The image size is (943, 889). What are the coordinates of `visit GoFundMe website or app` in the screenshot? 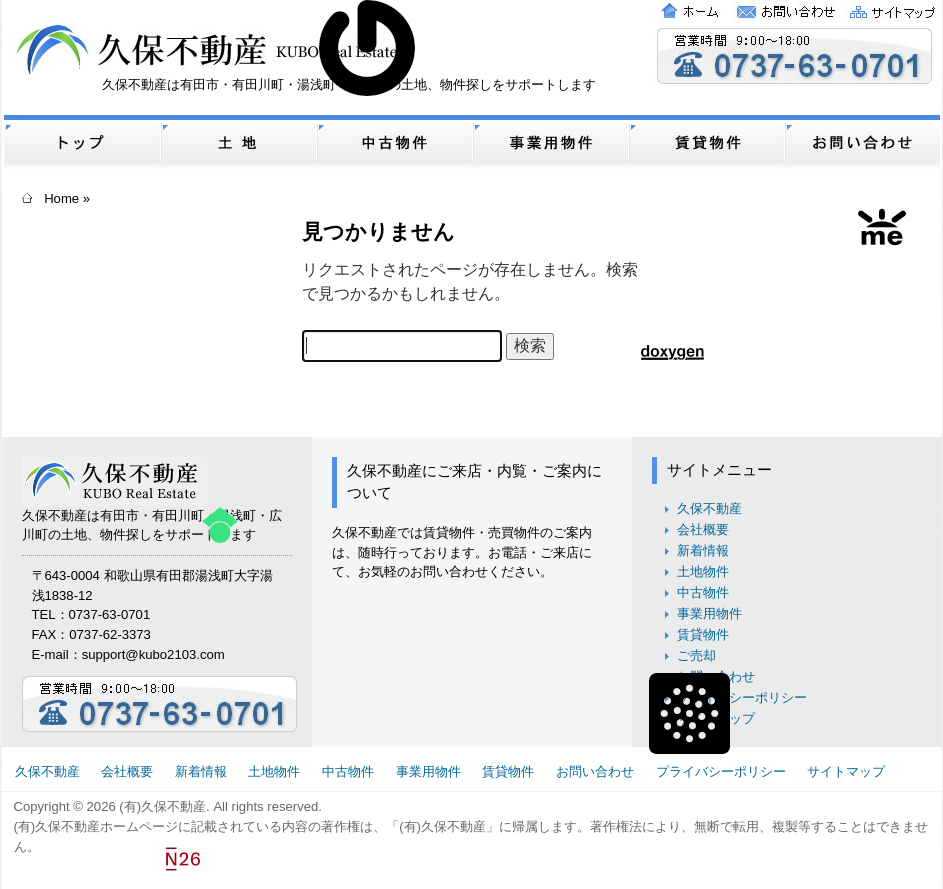 It's located at (882, 227).